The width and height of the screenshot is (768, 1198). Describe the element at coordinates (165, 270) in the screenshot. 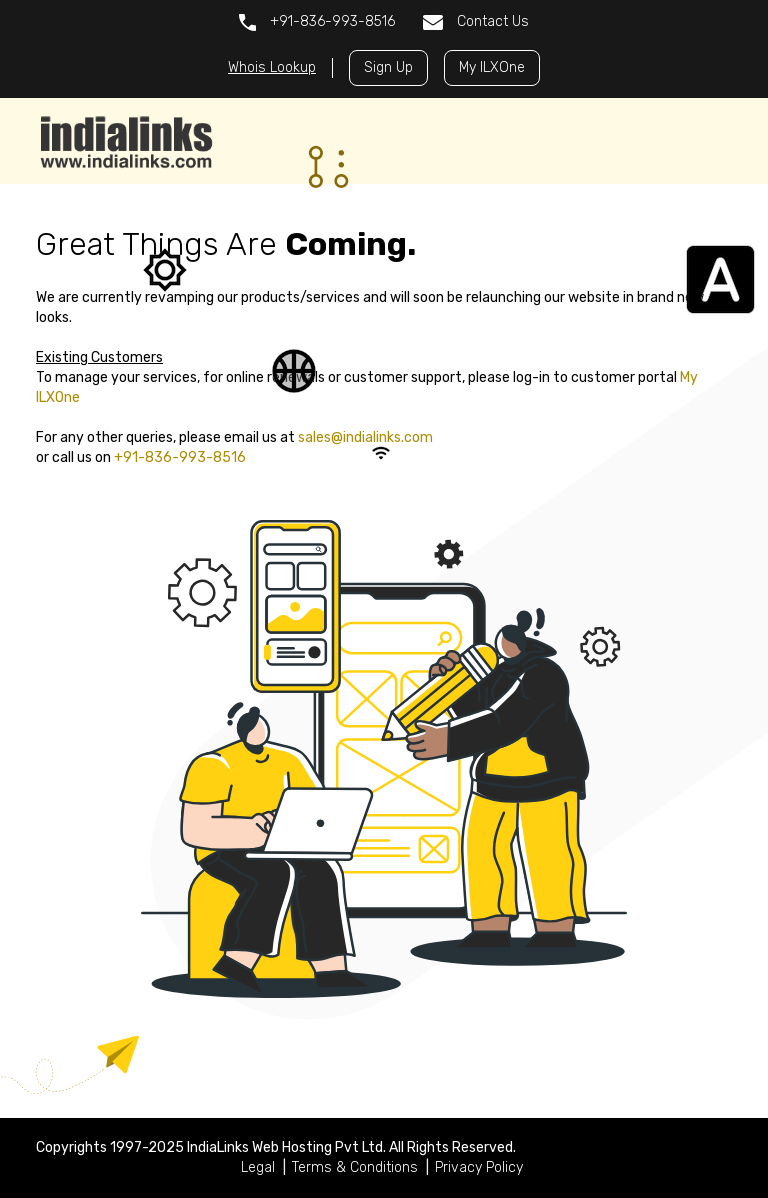

I see `adjust screen brightness settings` at that location.